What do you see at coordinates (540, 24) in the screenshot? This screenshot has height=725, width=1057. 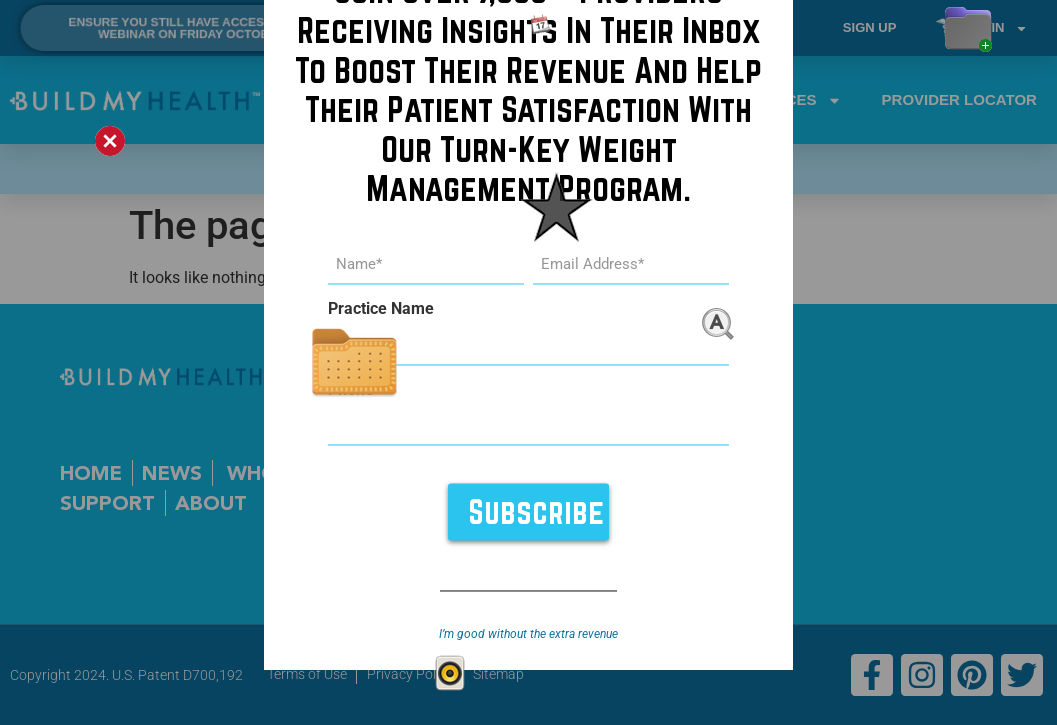 I see `access calendar preferences or settings` at bounding box center [540, 24].